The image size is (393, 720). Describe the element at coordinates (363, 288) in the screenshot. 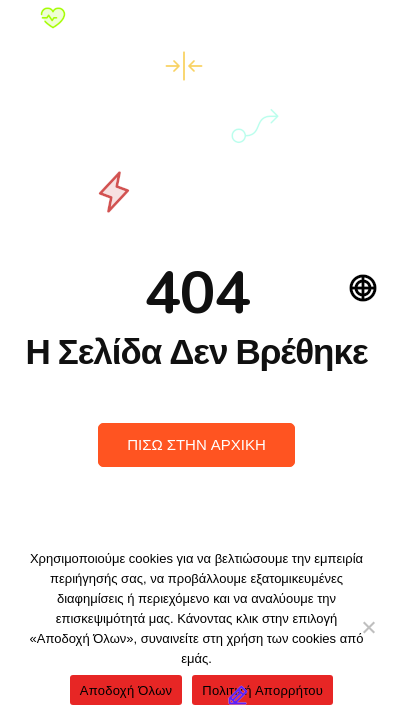

I see `view polar chart or radial data visualization` at that location.